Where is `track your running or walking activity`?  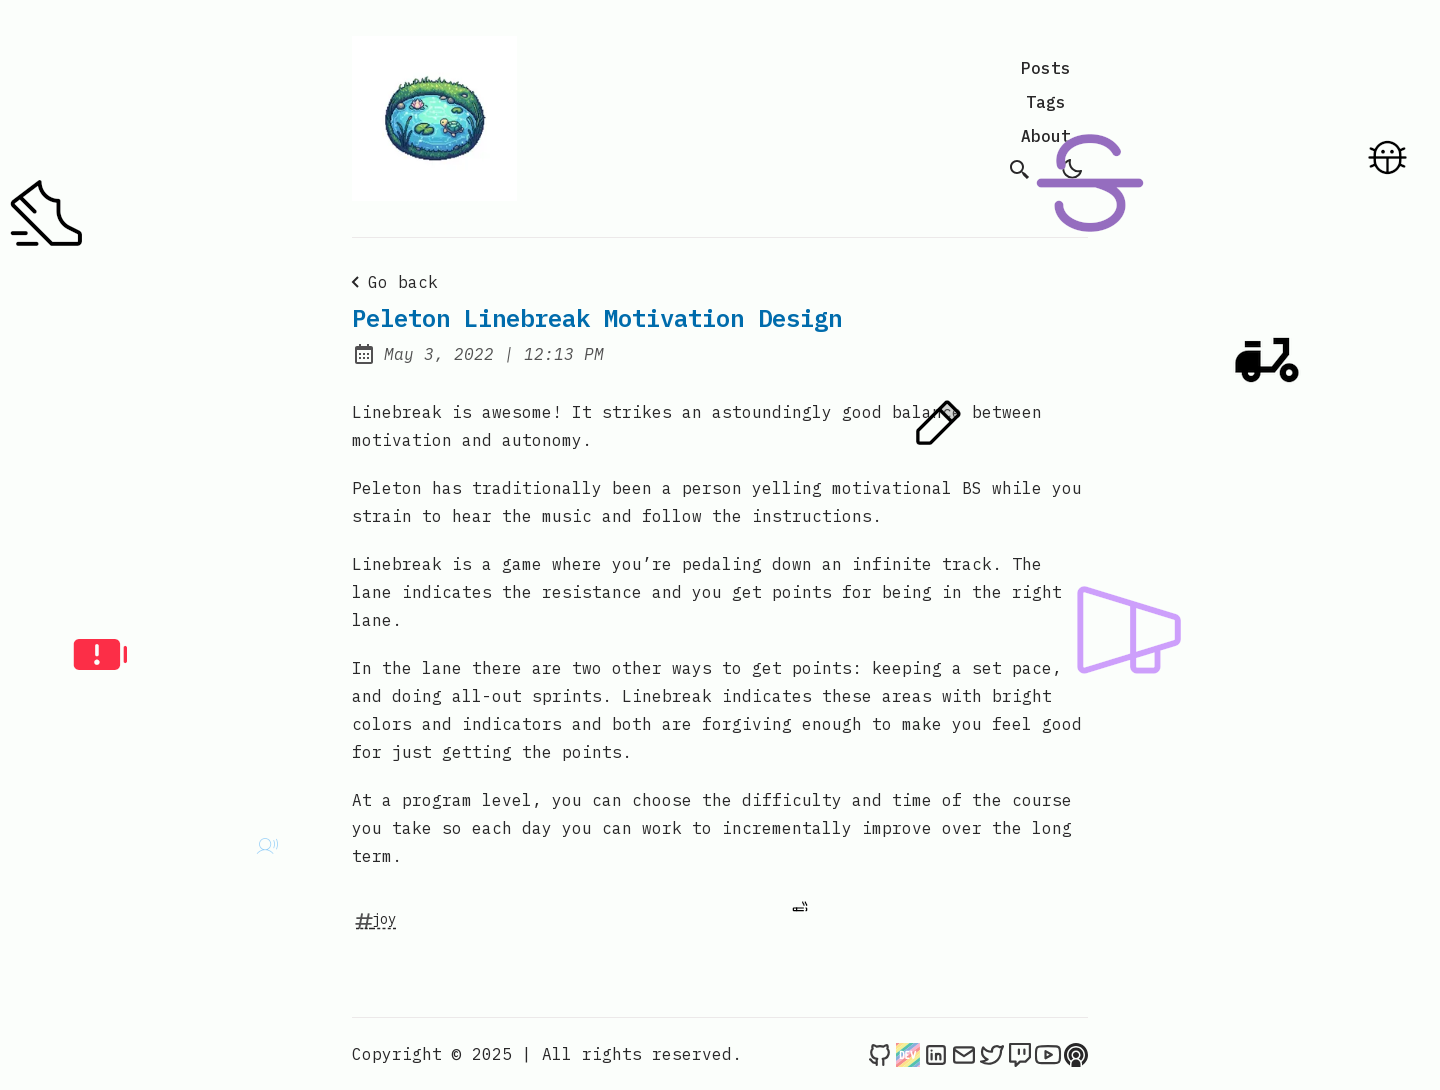 track your running or walking activity is located at coordinates (45, 217).